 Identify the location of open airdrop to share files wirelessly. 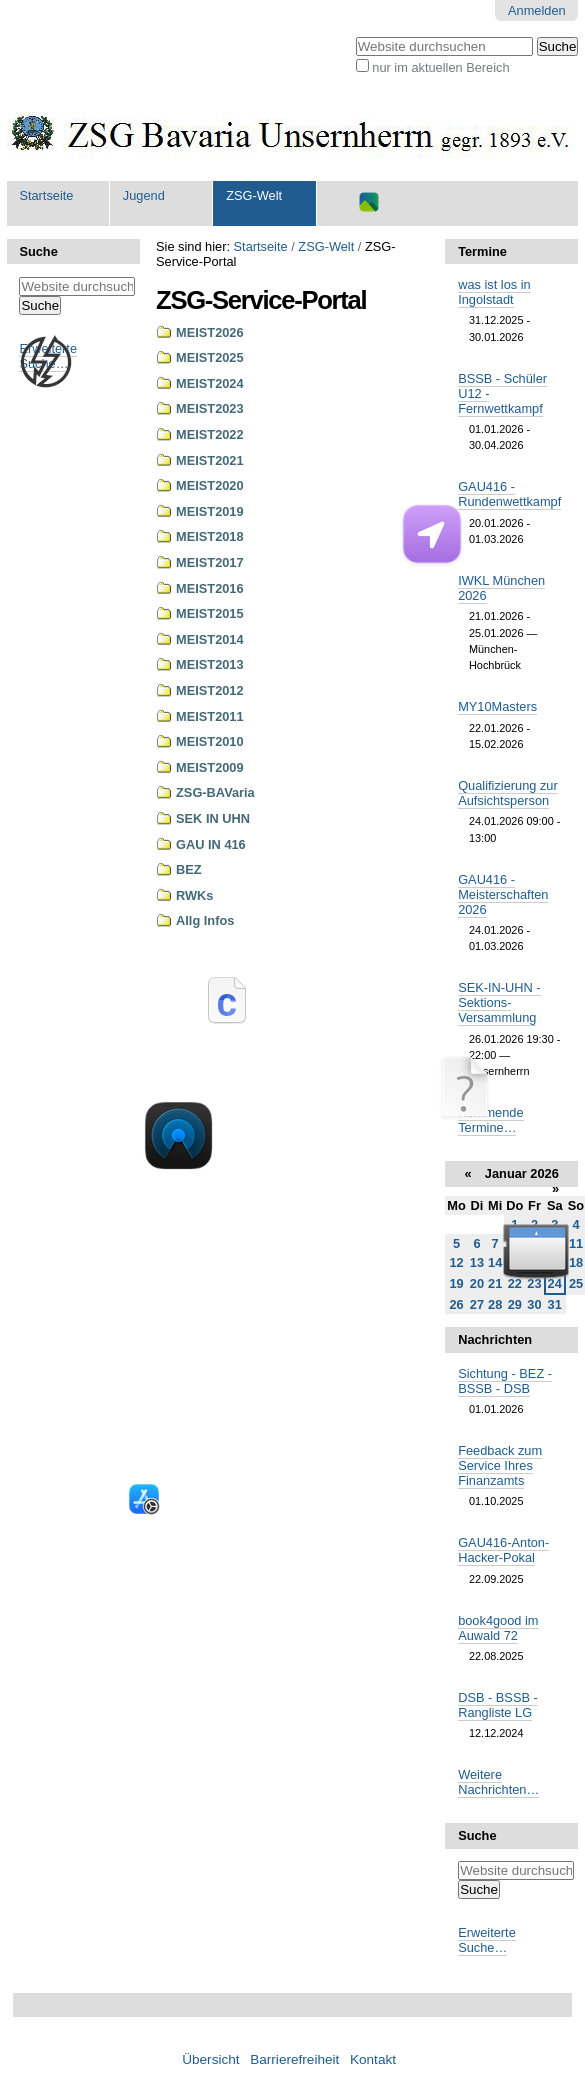
(178, 1135).